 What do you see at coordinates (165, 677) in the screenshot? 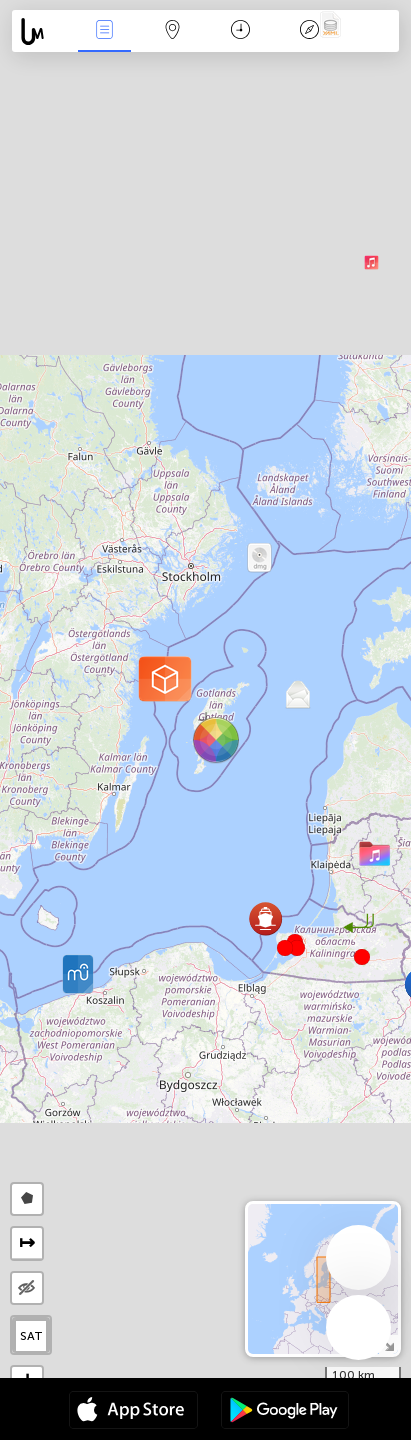
I see `open a 3ds file` at bounding box center [165, 677].